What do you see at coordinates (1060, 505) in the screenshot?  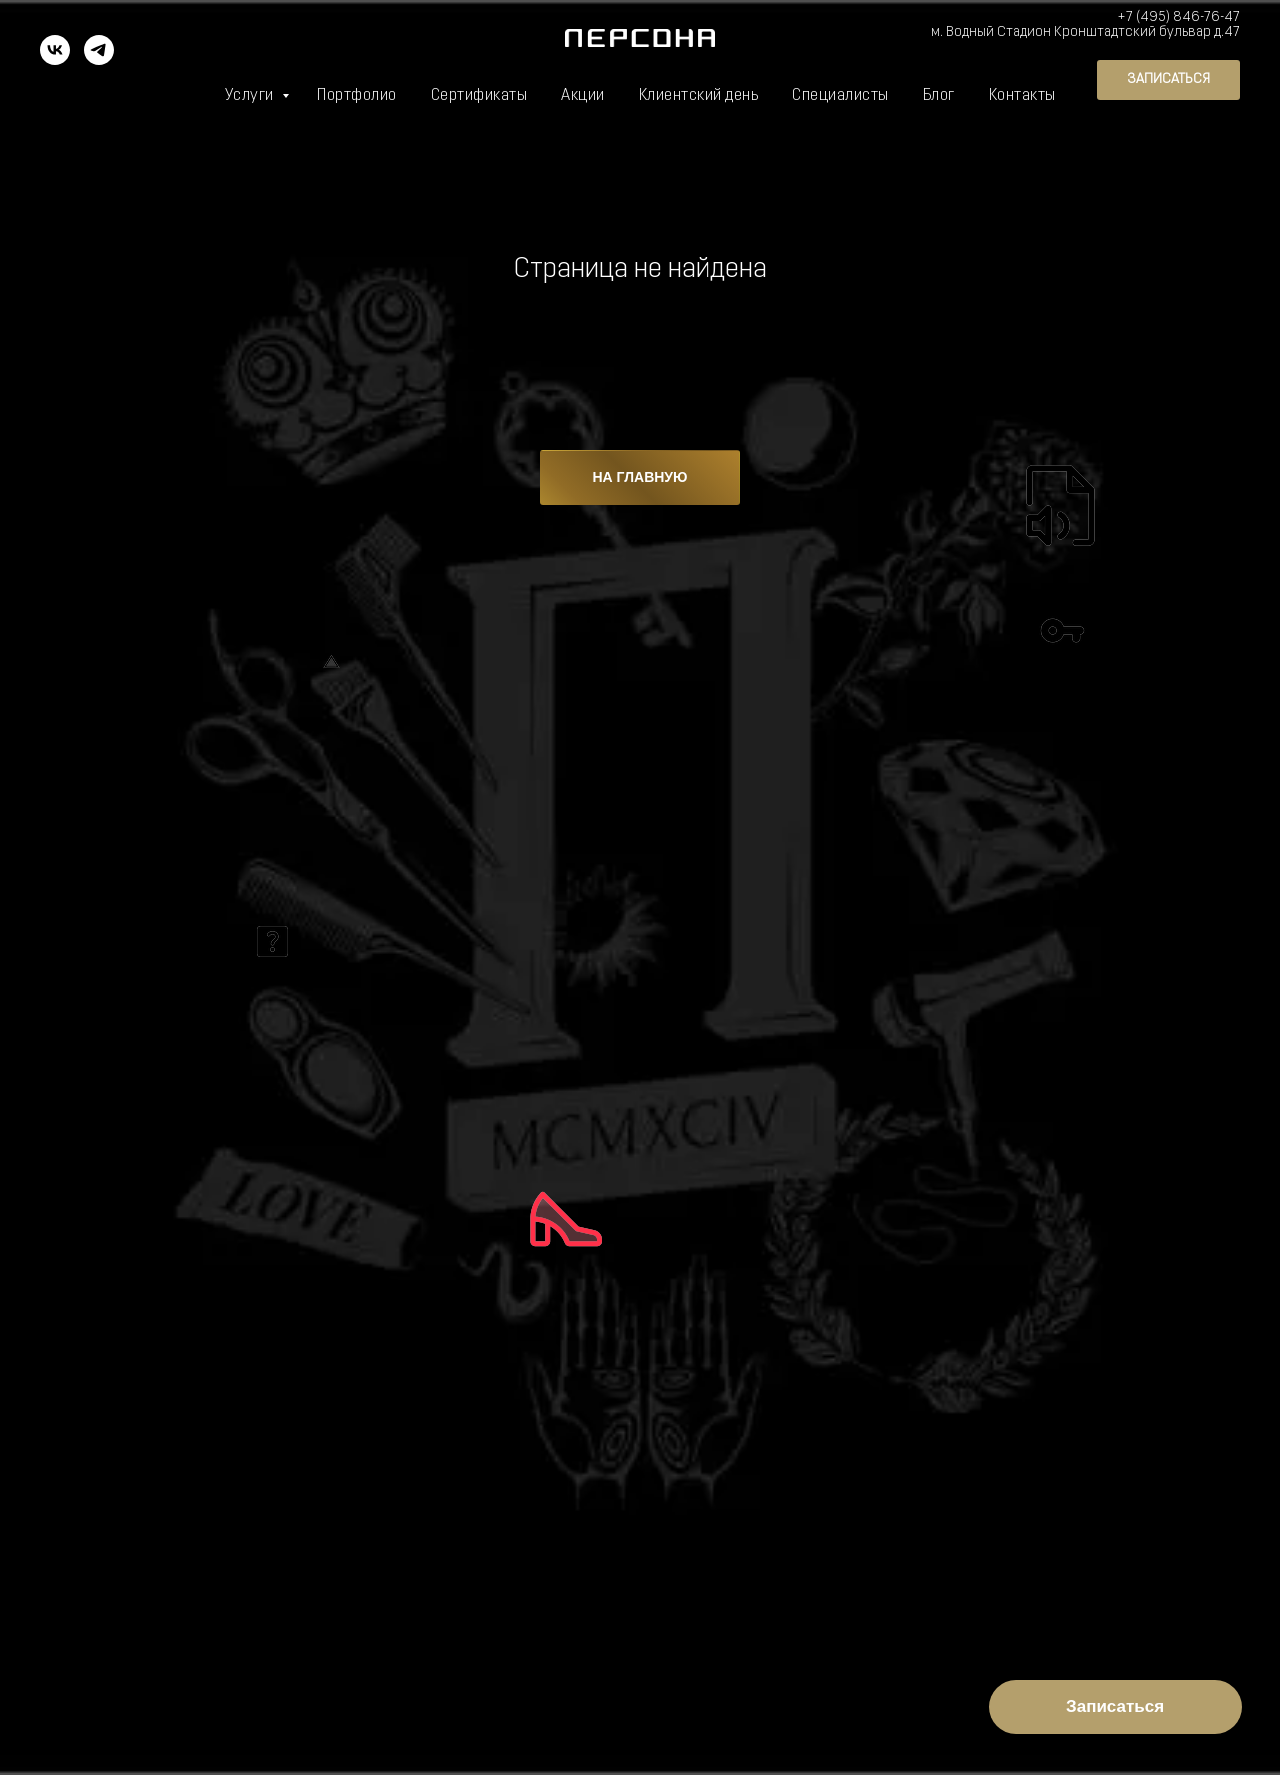 I see `open an audio file` at bounding box center [1060, 505].